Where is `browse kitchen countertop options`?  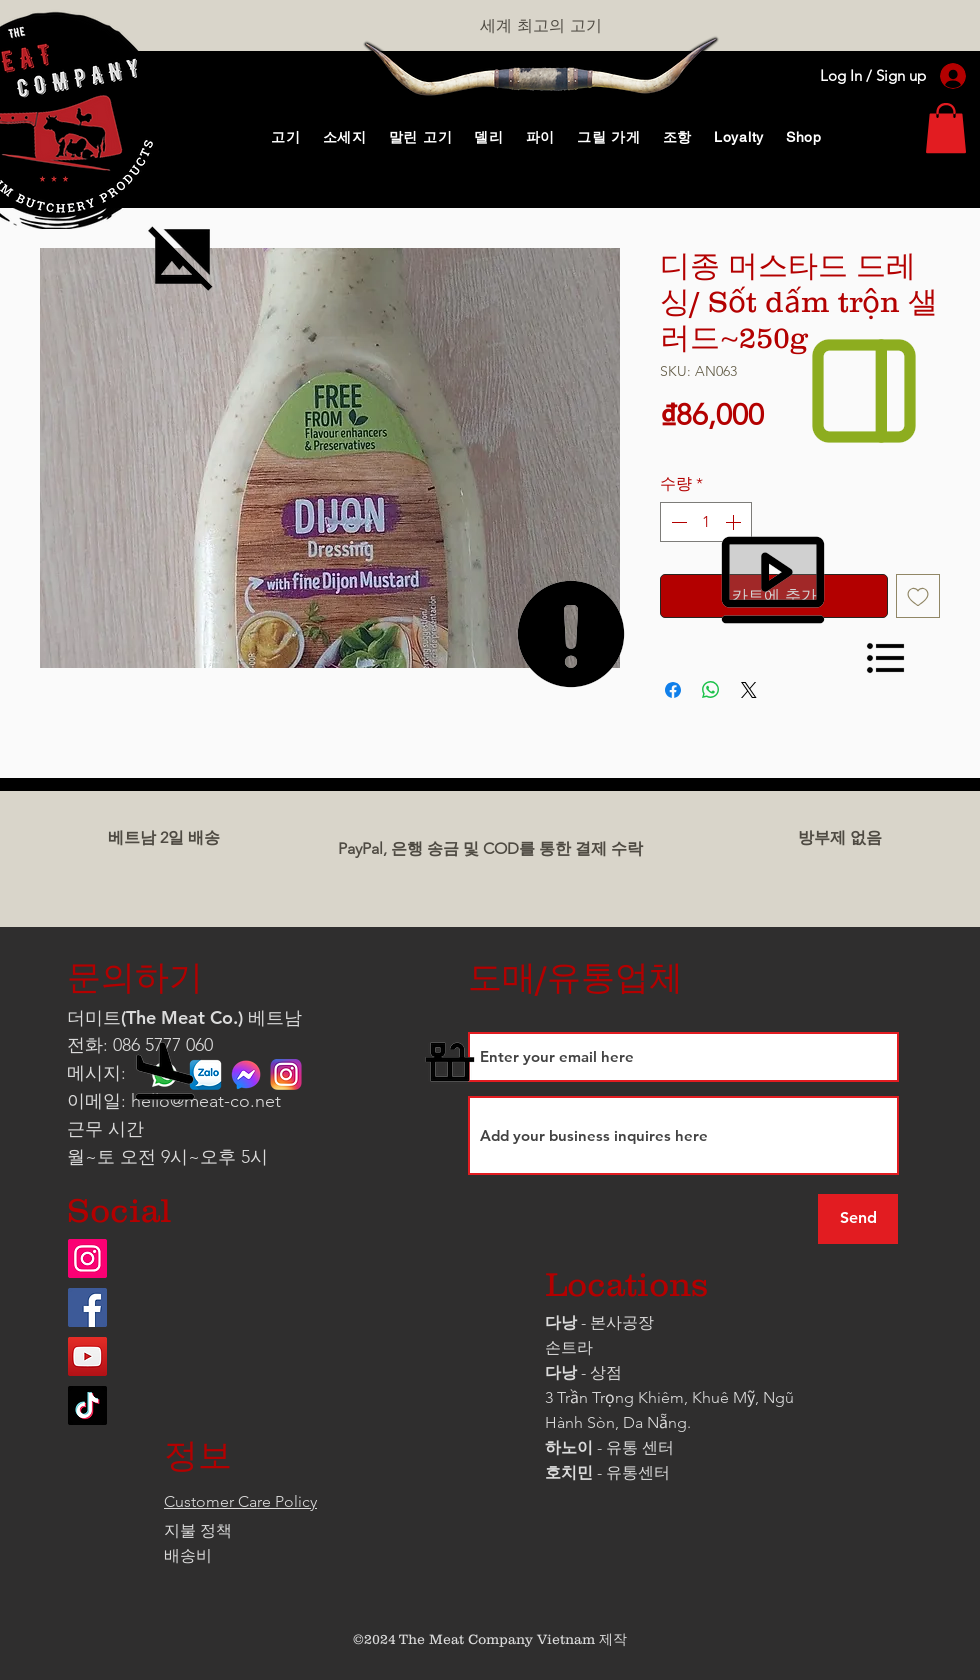 browse kitchen countertop options is located at coordinates (450, 1062).